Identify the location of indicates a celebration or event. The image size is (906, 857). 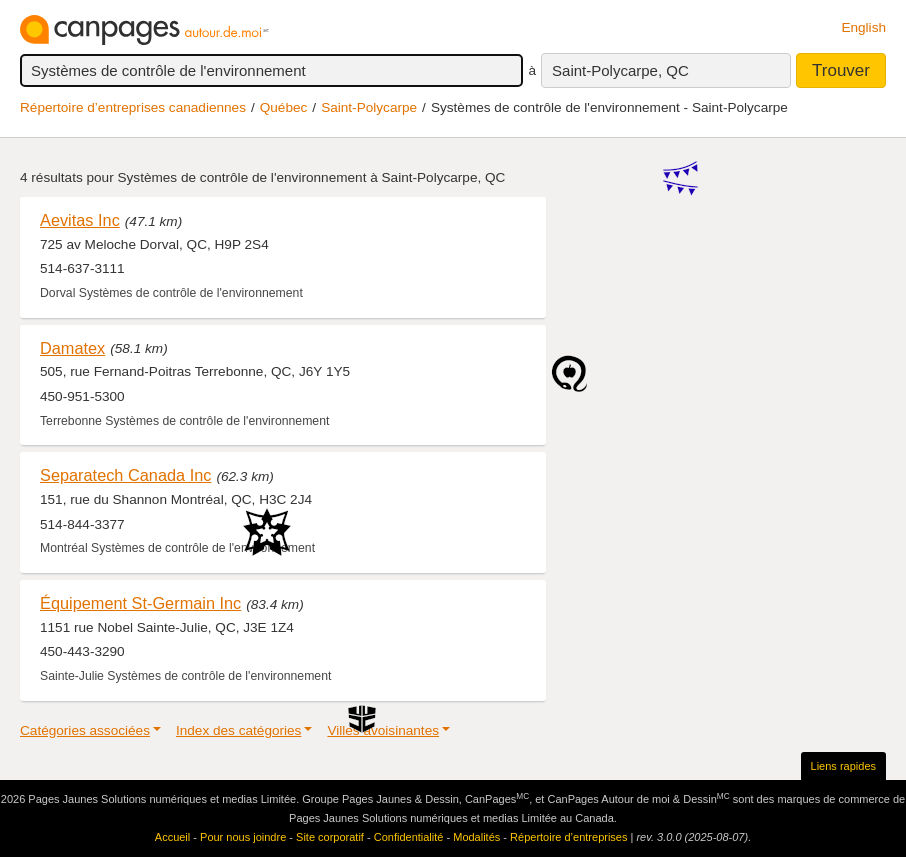
(680, 178).